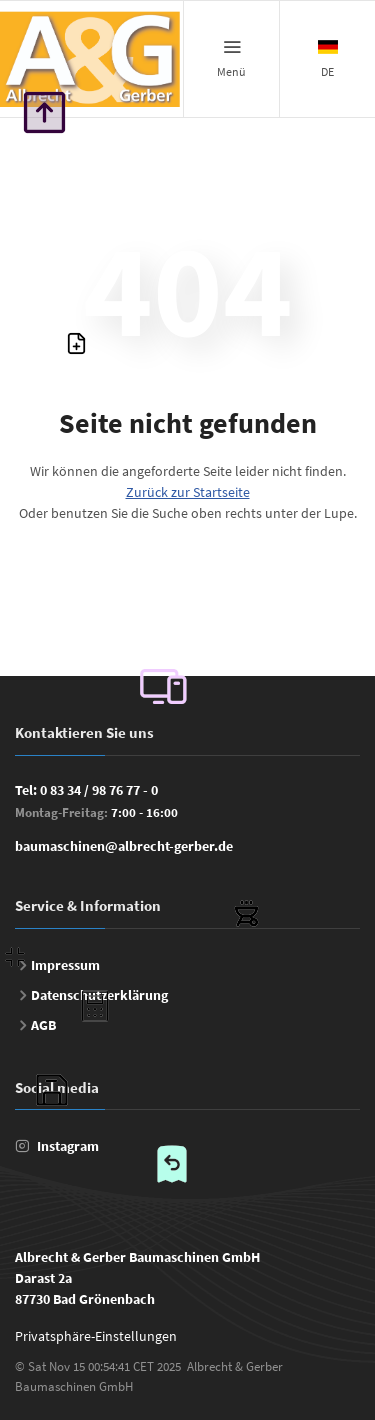 This screenshot has height=1420, width=375. Describe the element at coordinates (76, 343) in the screenshot. I see `create a new file` at that location.